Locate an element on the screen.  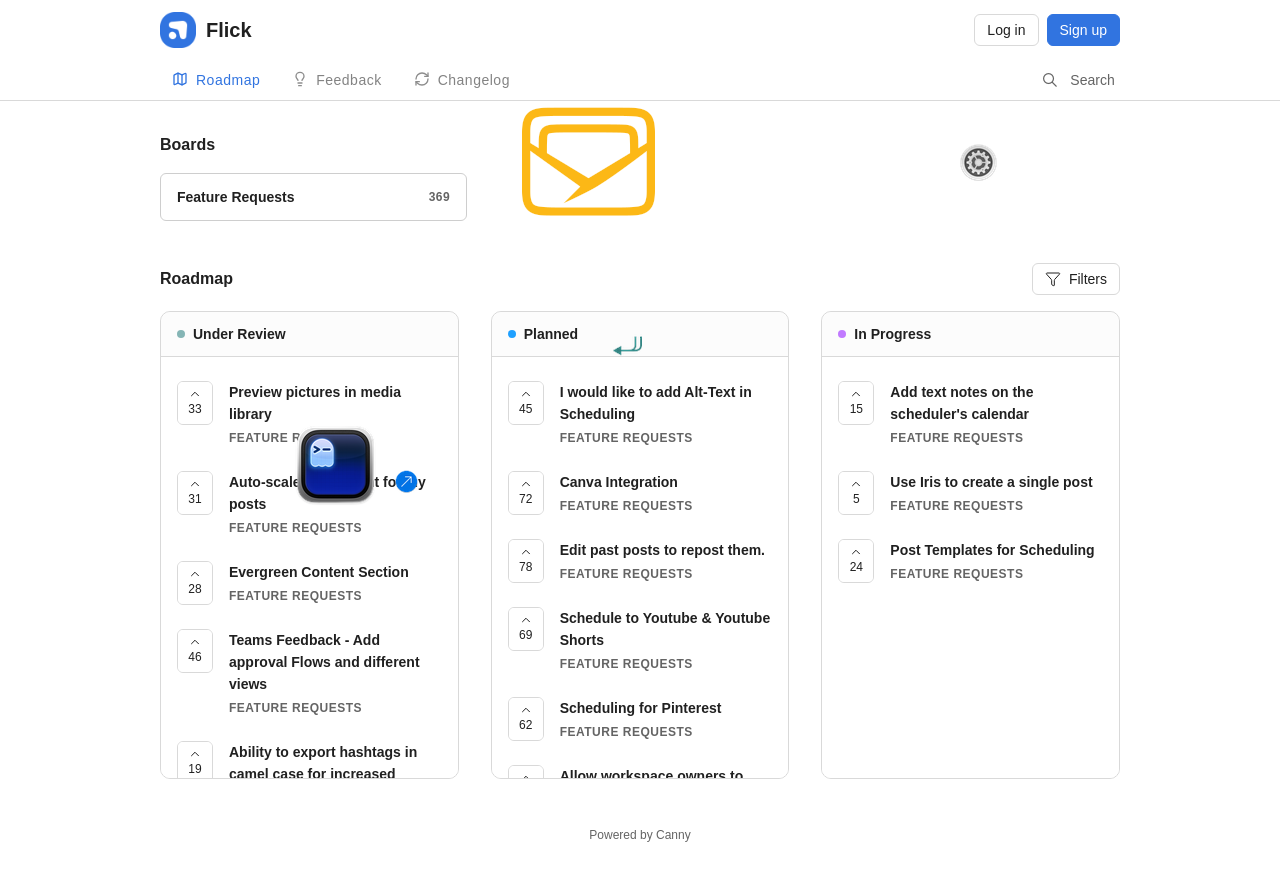
indicates a symbolic link or shortcut to another file is located at coordinates (406, 481).